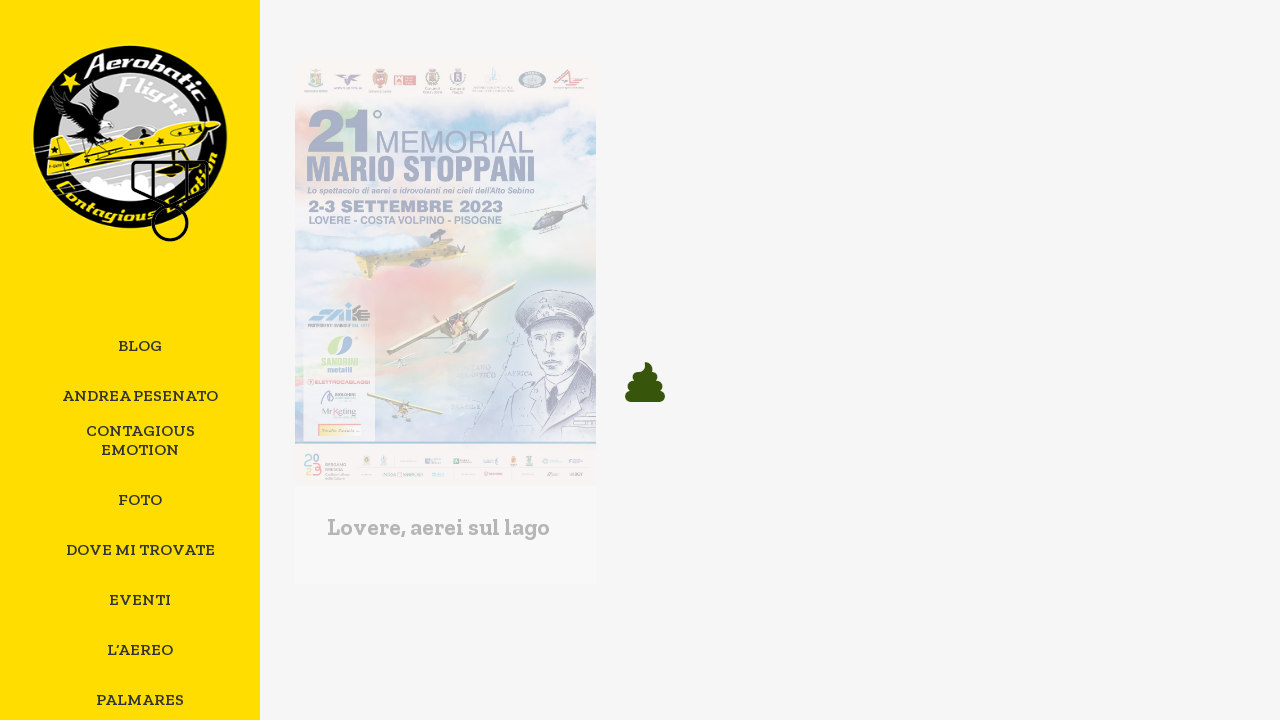 Image resolution: width=1280 pixels, height=720 pixels. I want to click on add a poop emoji reaction to a message, so click(645, 382).